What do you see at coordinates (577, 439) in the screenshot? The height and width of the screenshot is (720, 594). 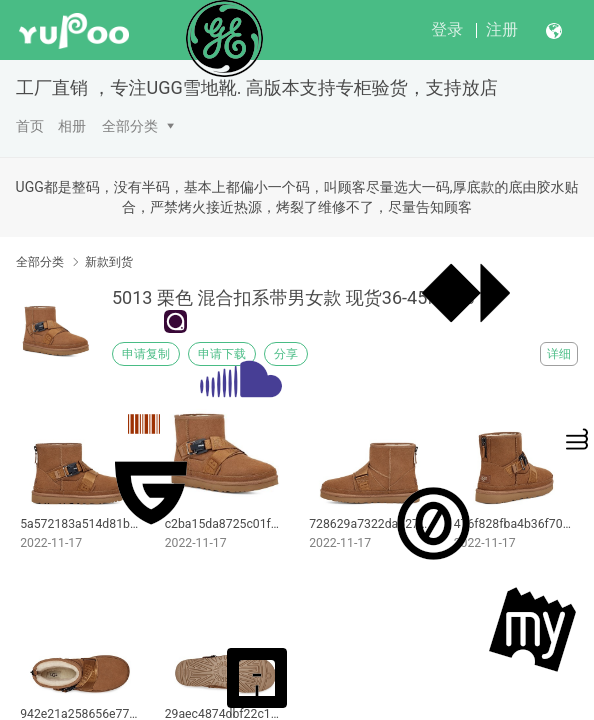 I see `link to Cirrus CI continuous integration service` at bounding box center [577, 439].